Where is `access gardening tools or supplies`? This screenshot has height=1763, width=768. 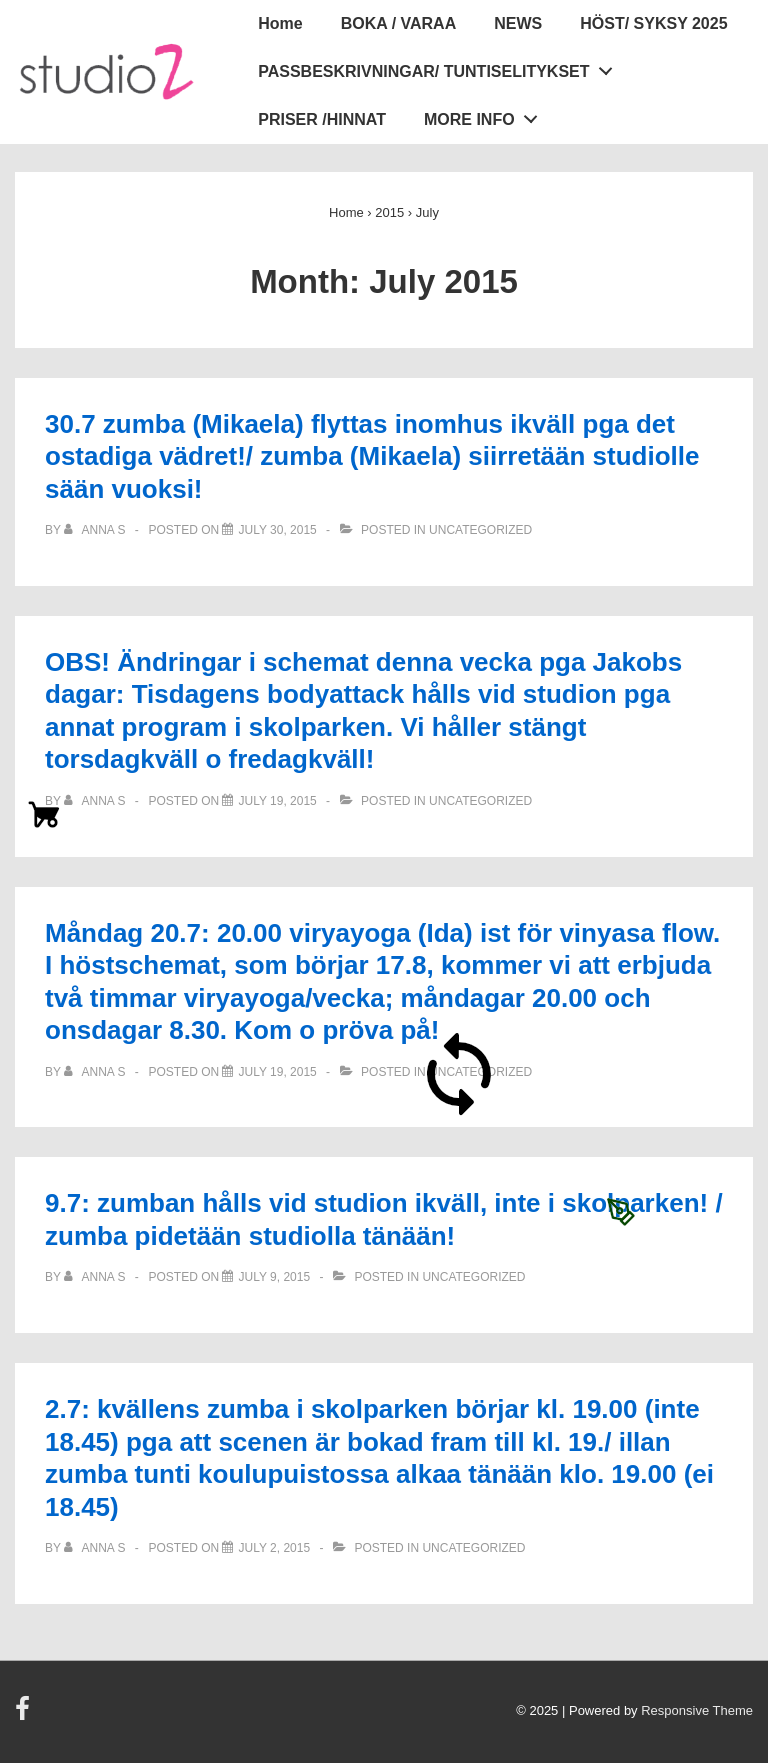 access gardening tools or supplies is located at coordinates (44, 814).